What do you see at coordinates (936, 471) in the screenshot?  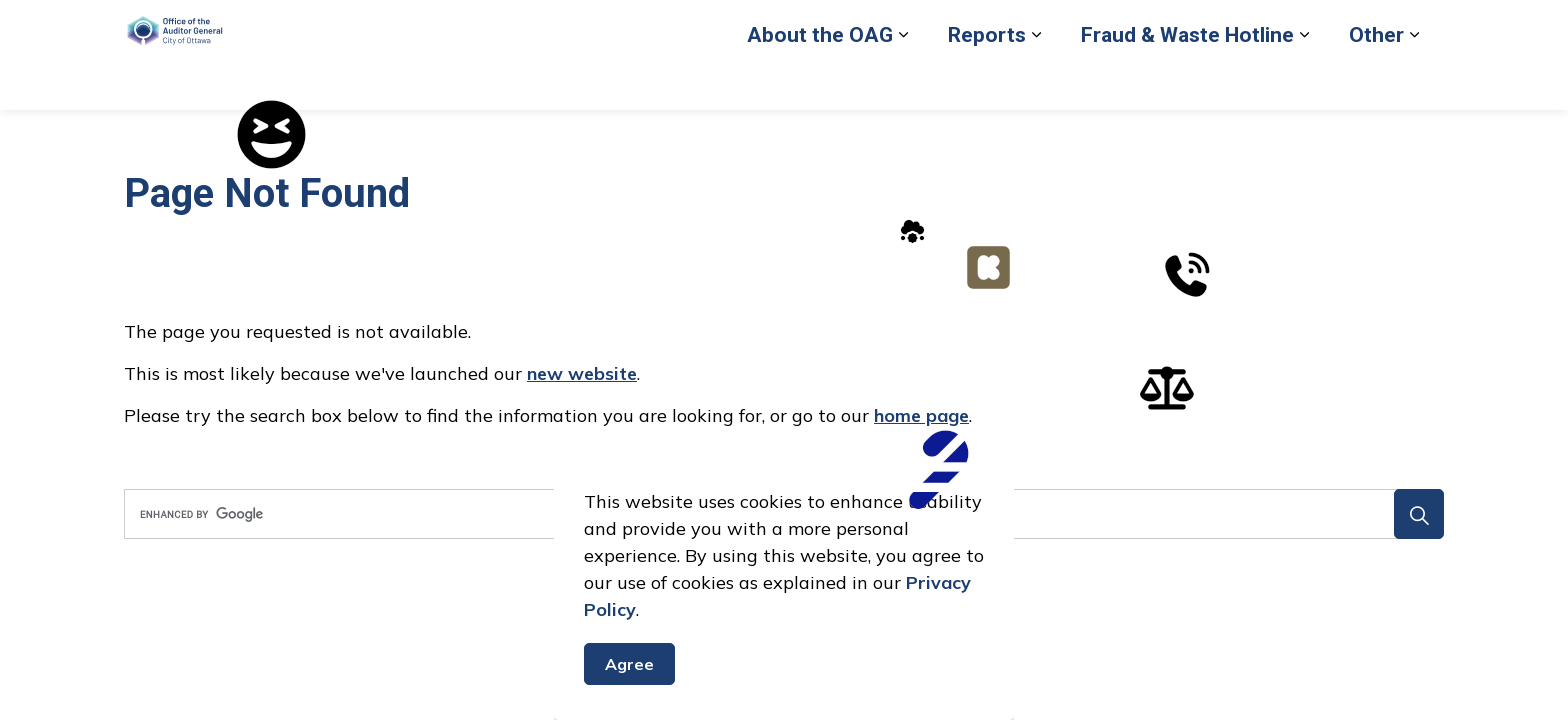 I see `indicates holiday or seasonal content` at bounding box center [936, 471].